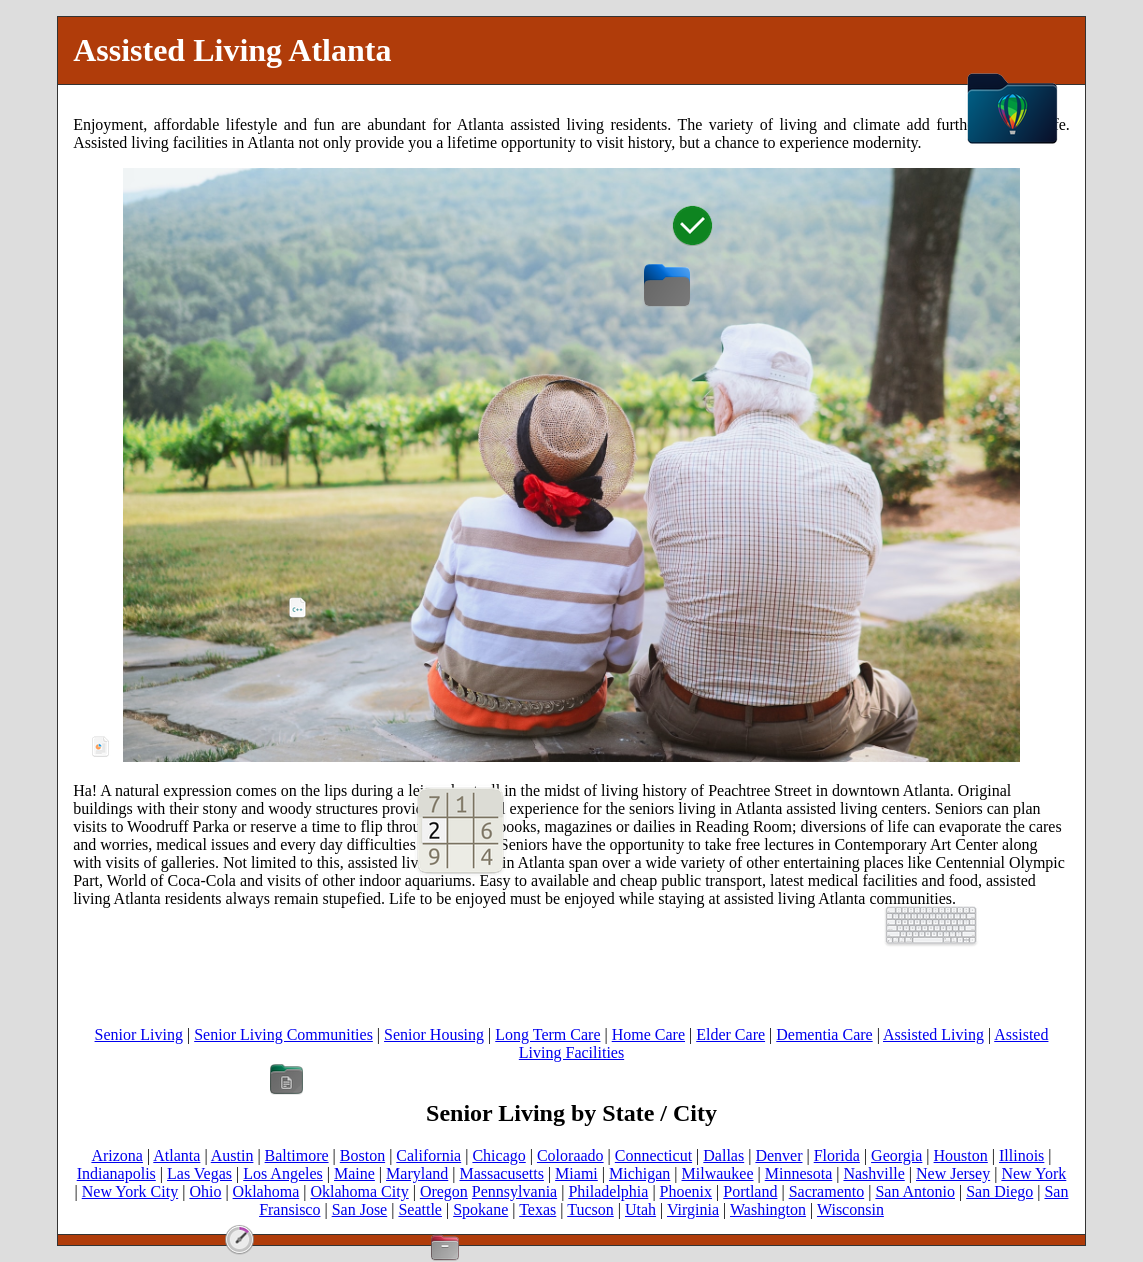 The image size is (1143, 1262). Describe the element at coordinates (931, 925) in the screenshot. I see `connect to a wireless keyboard` at that location.